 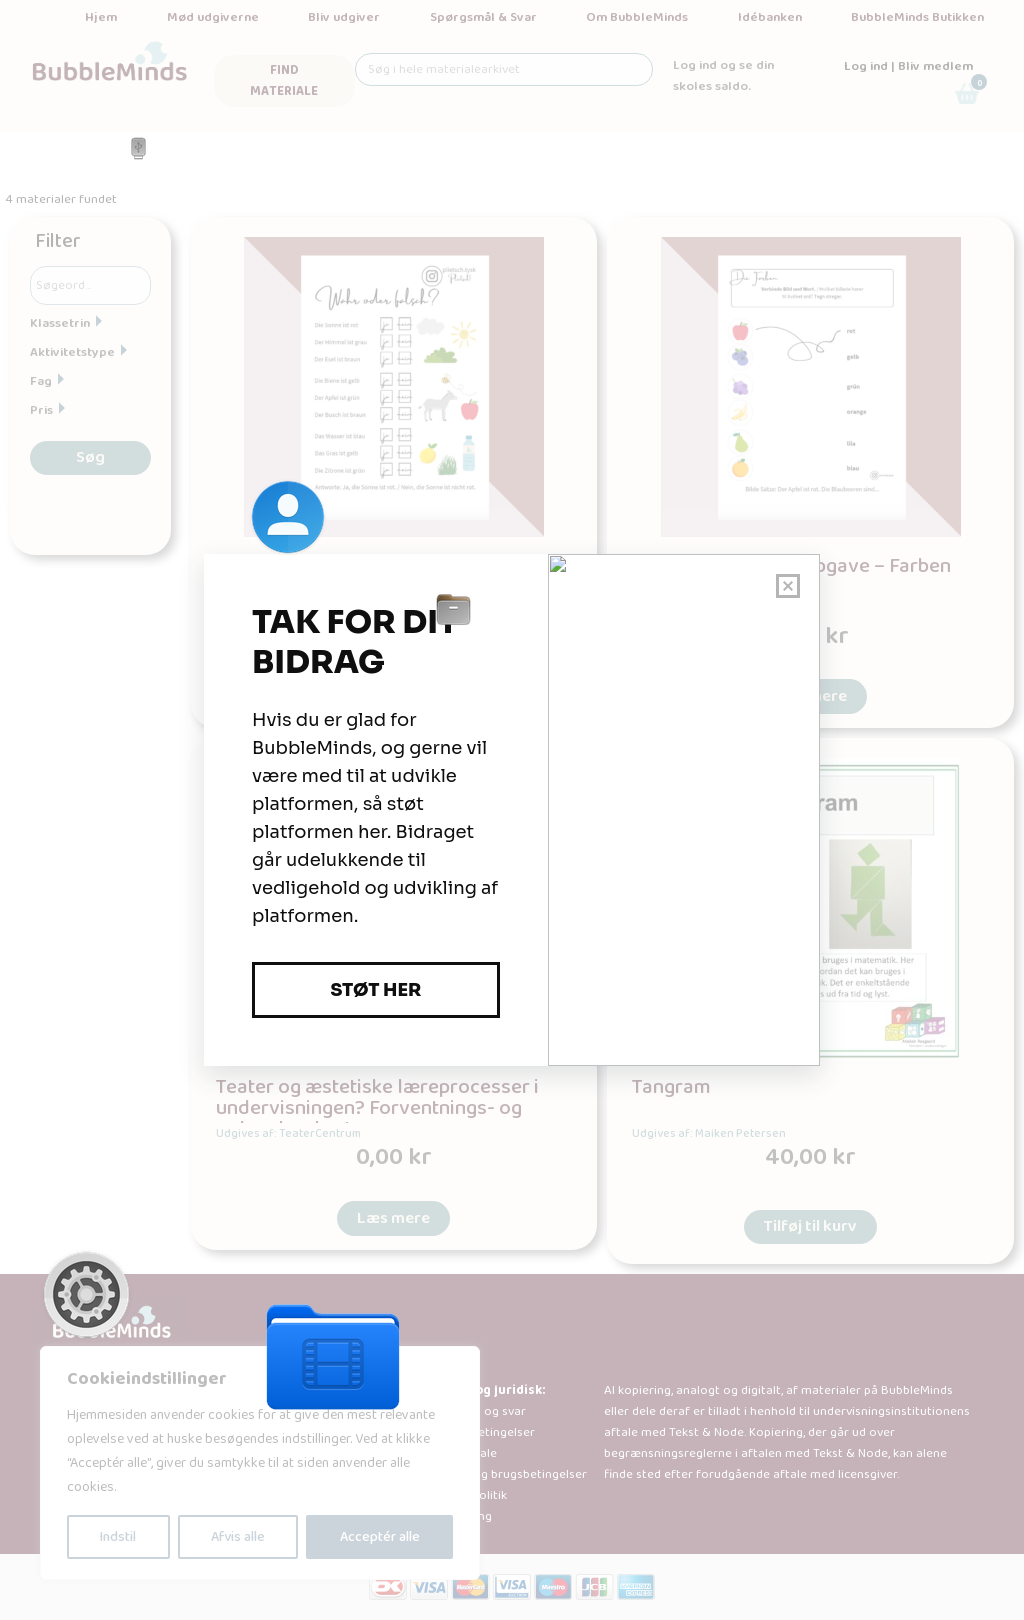 I want to click on open your videos folder, so click(x=333, y=1357).